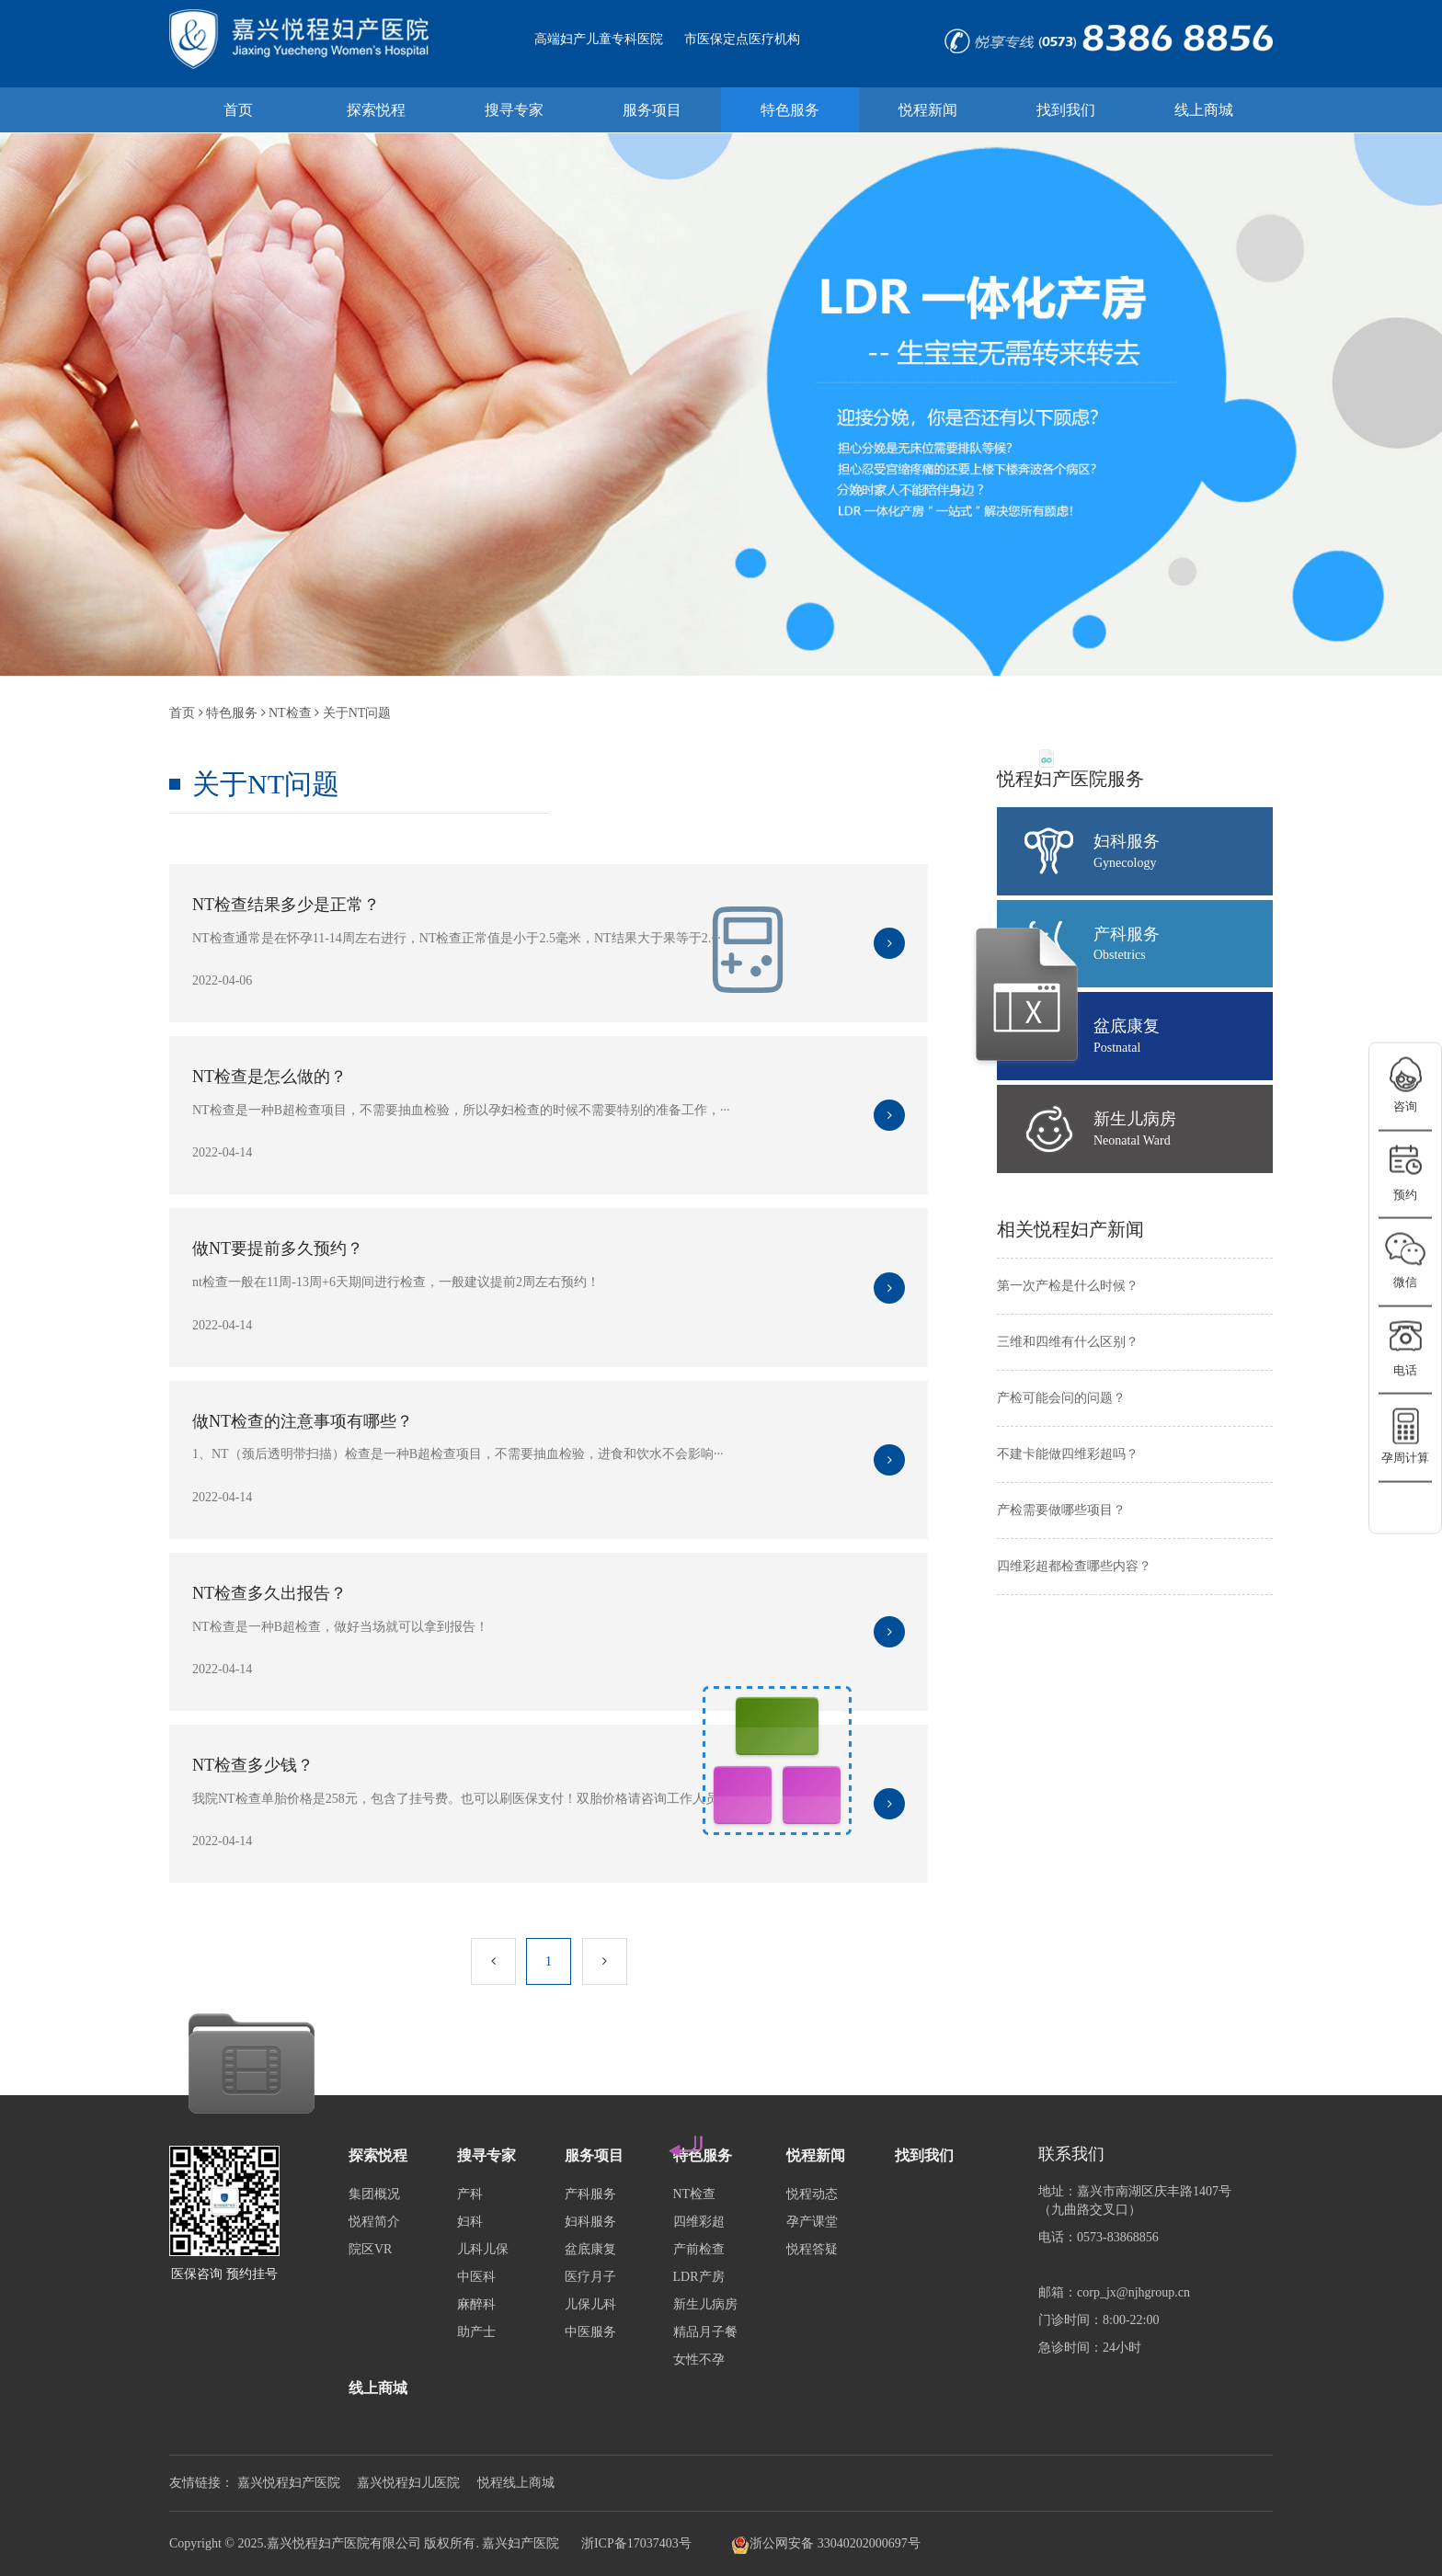 Image resolution: width=1442 pixels, height=2576 pixels. Describe the element at coordinates (251, 2063) in the screenshot. I see `open your videos folder` at that location.